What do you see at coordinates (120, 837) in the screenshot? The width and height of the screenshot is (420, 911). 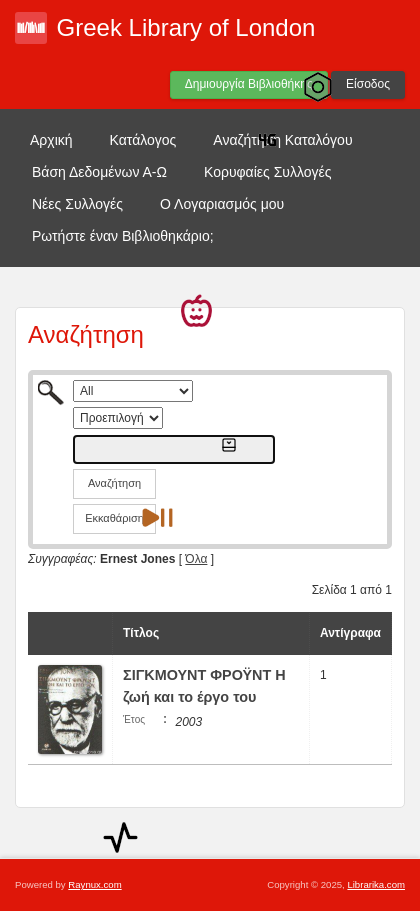 I see `view activity or health metrics` at bounding box center [120, 837].